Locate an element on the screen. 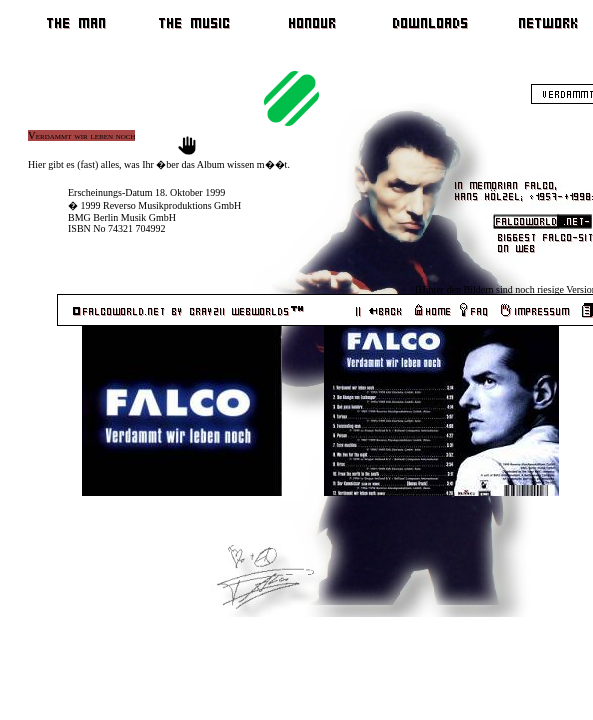  stop or pause an action is located at coordinates (187, 145).